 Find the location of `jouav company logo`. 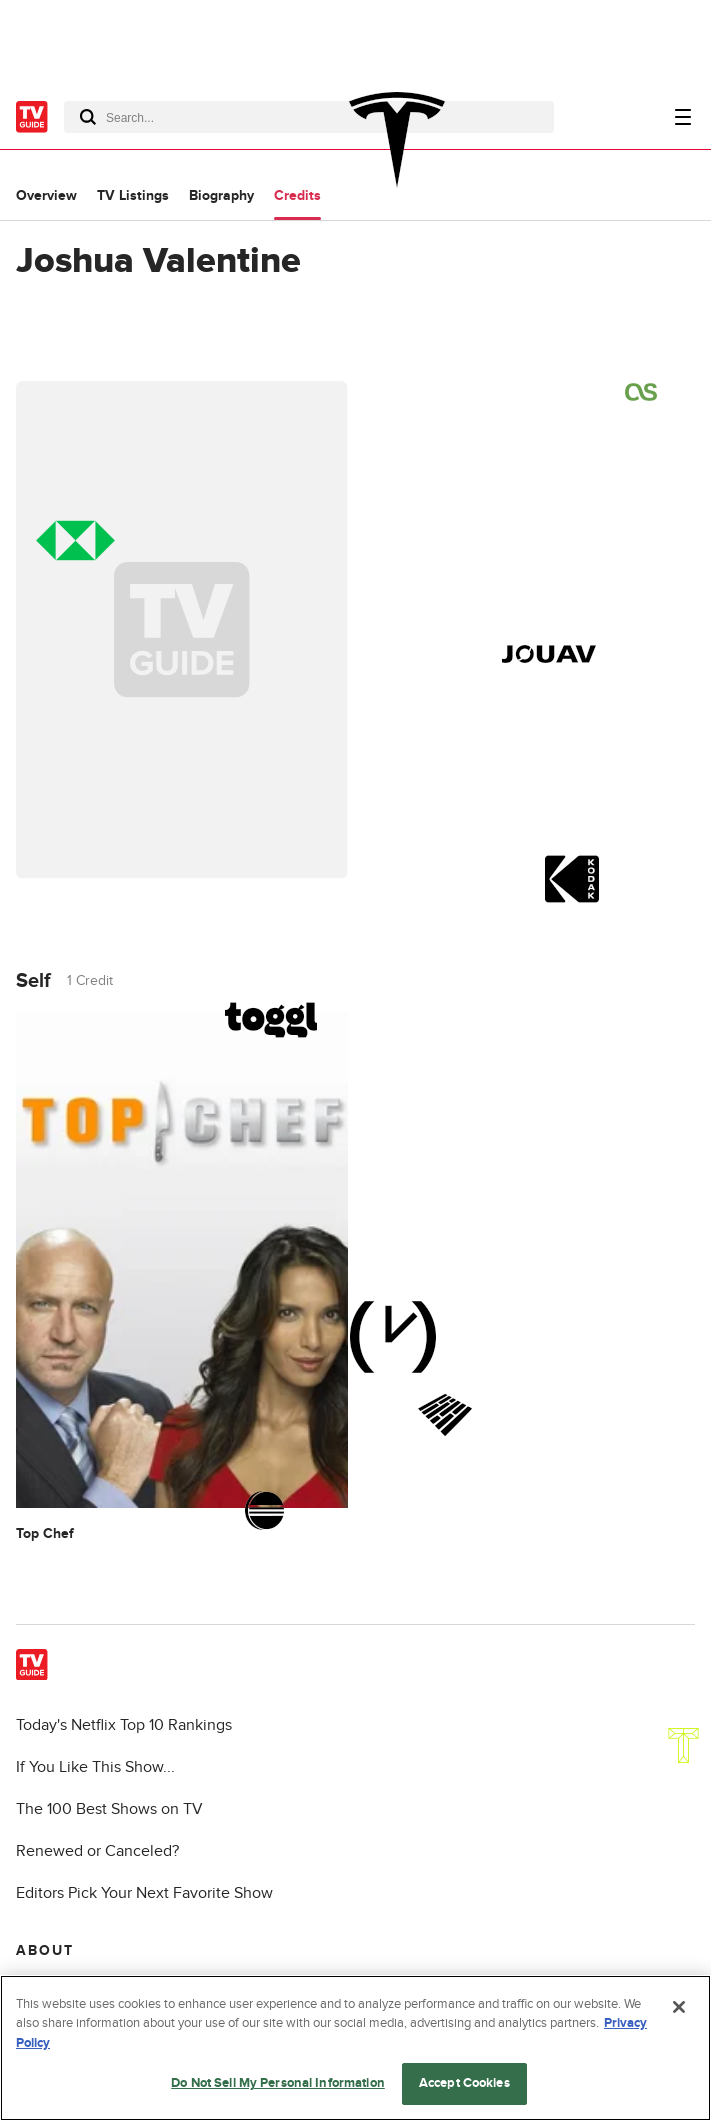

jouav company logo is located at coordinates (549, 654).